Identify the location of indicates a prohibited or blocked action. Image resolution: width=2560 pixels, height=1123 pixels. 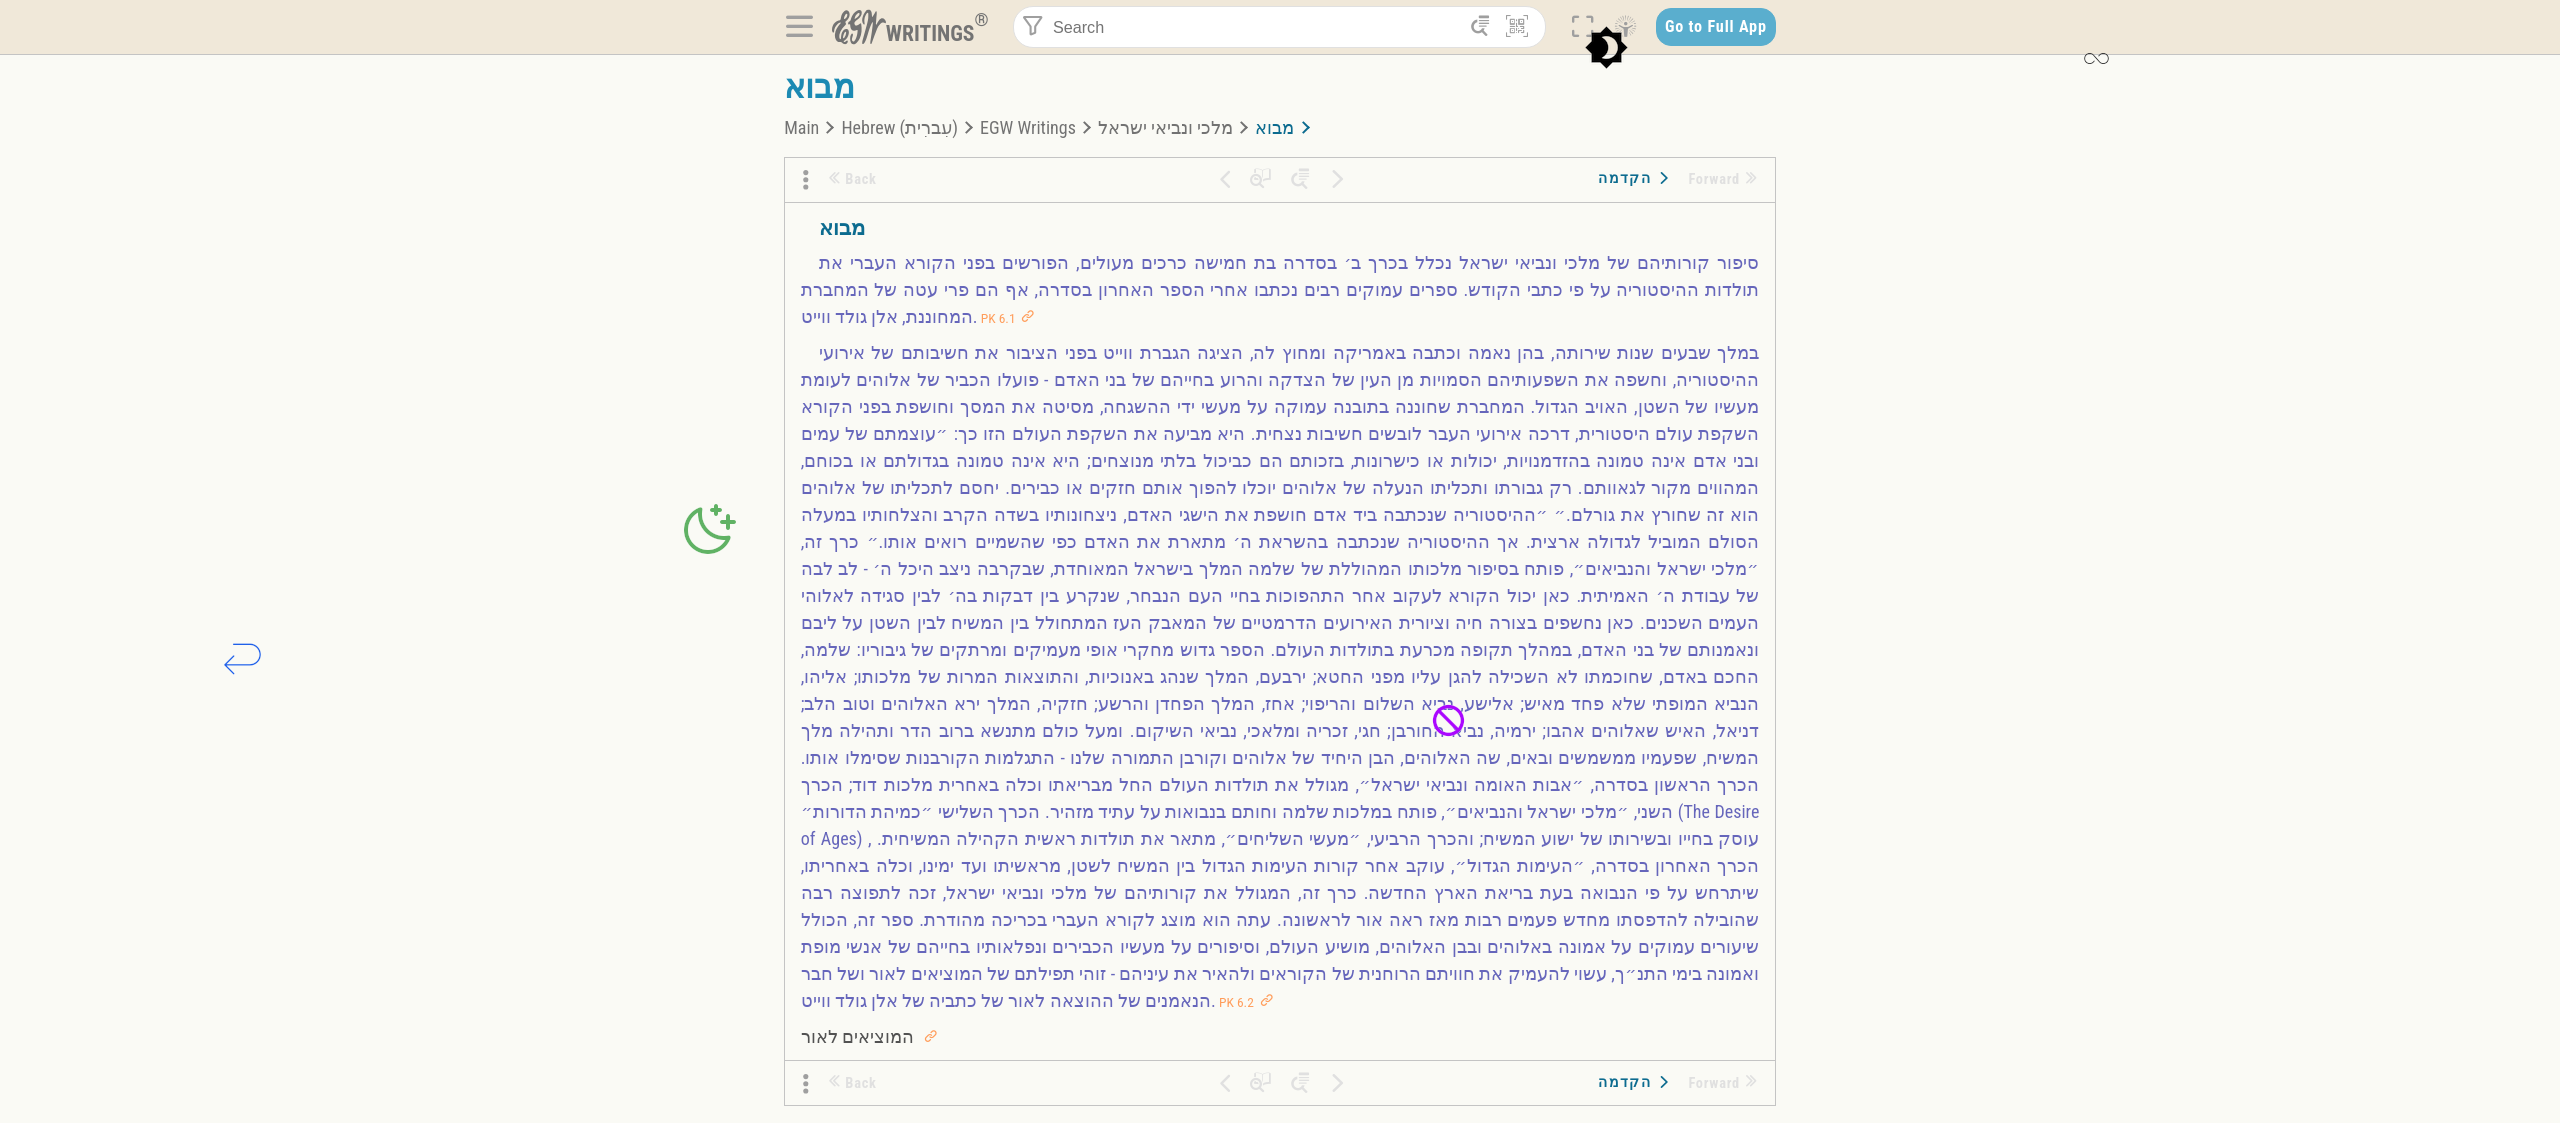
(1448, 720).